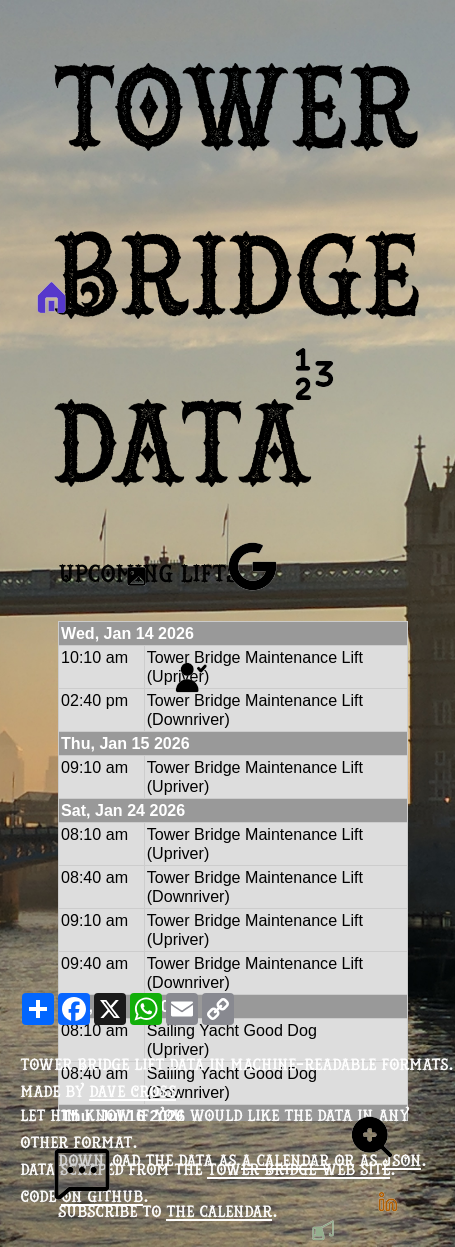 The image size is (455, 1247). I want to click on user profile verified or confirmed, so click(190, 677).